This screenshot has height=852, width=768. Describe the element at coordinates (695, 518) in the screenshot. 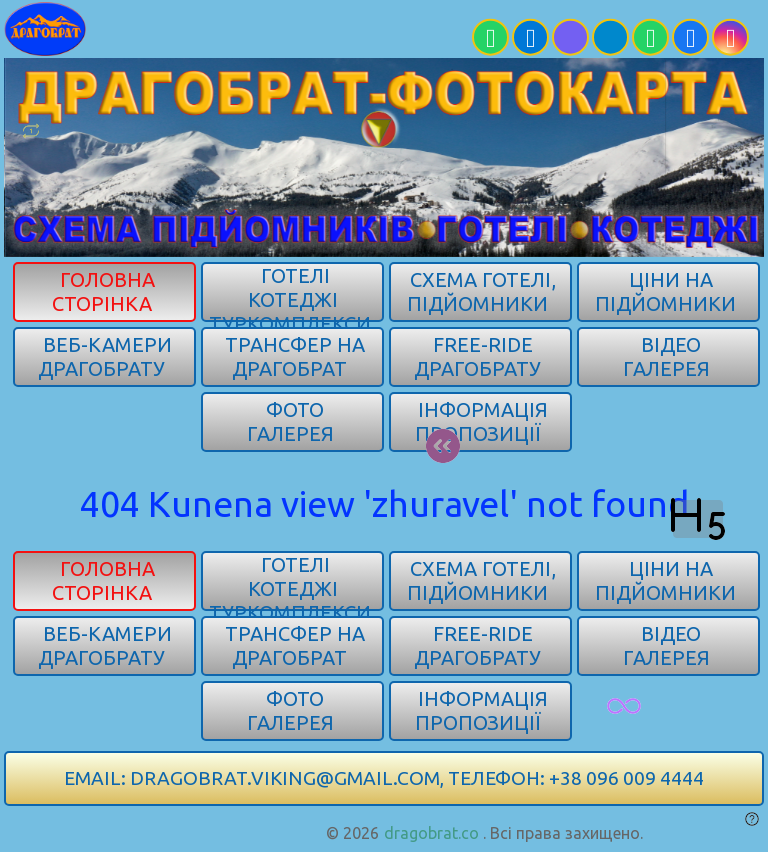

I see `format text as heading level 5` at that location.